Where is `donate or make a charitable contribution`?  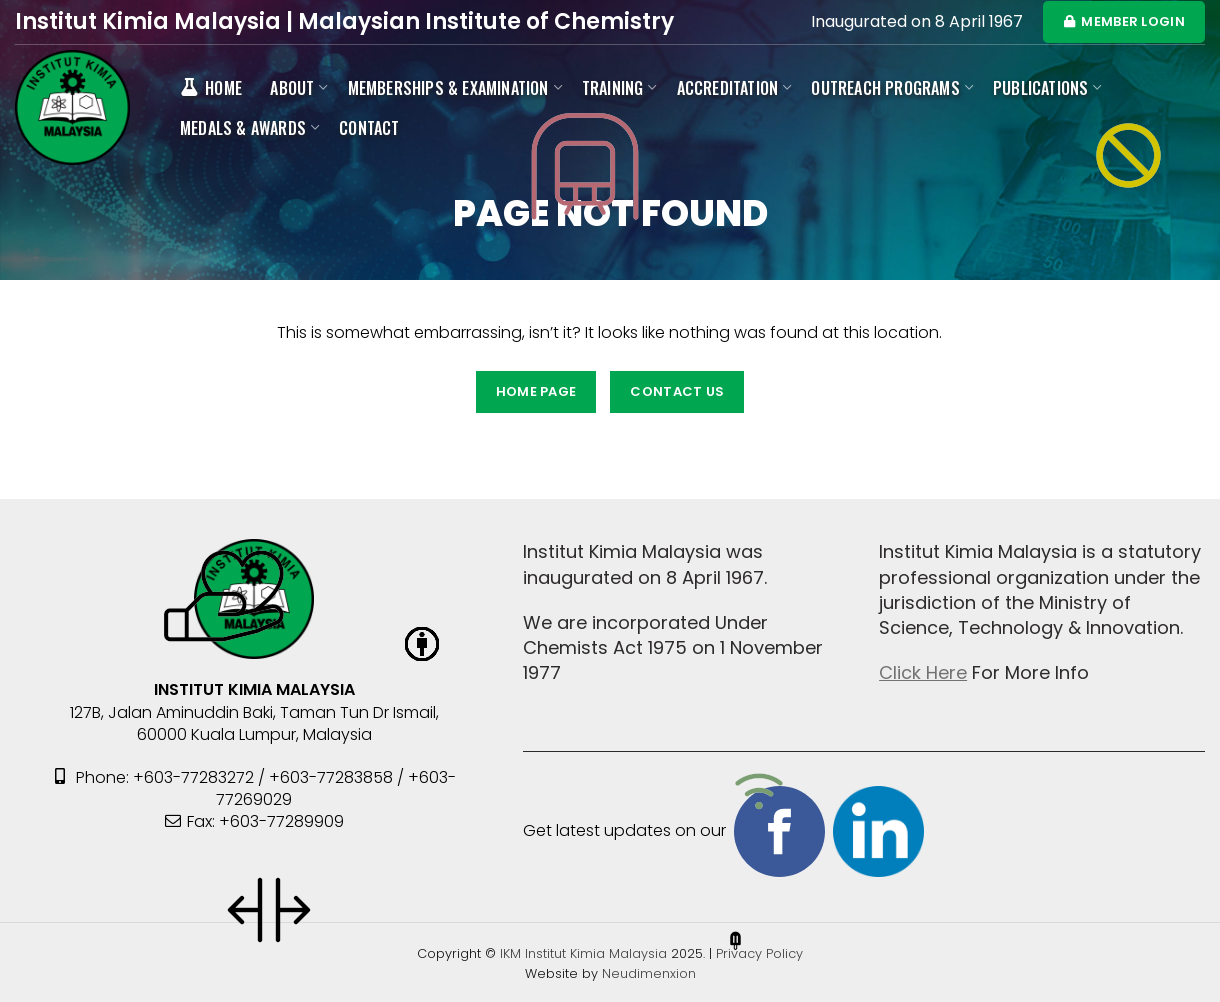 donate or make a charitable contribution is located at coordinates (228, 598).